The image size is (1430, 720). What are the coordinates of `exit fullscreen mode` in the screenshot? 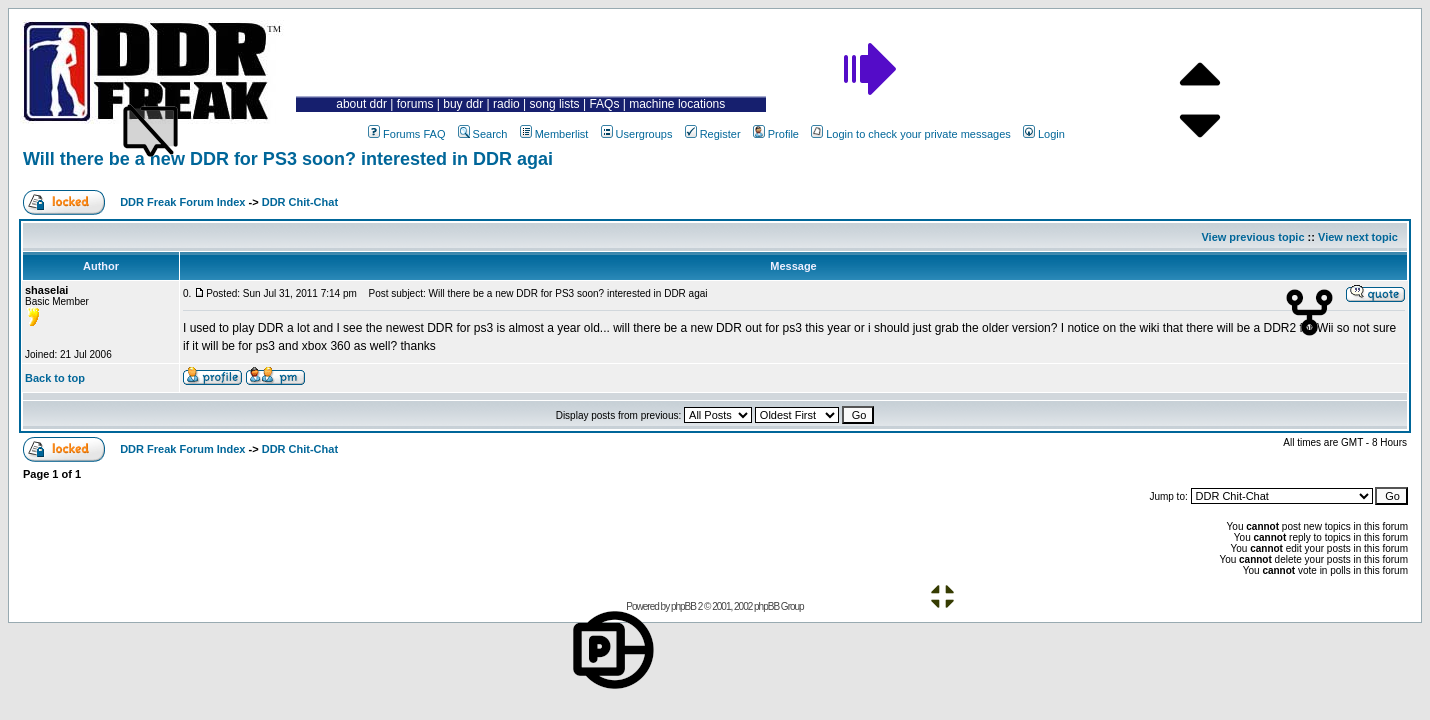 It's located at (942, 596).